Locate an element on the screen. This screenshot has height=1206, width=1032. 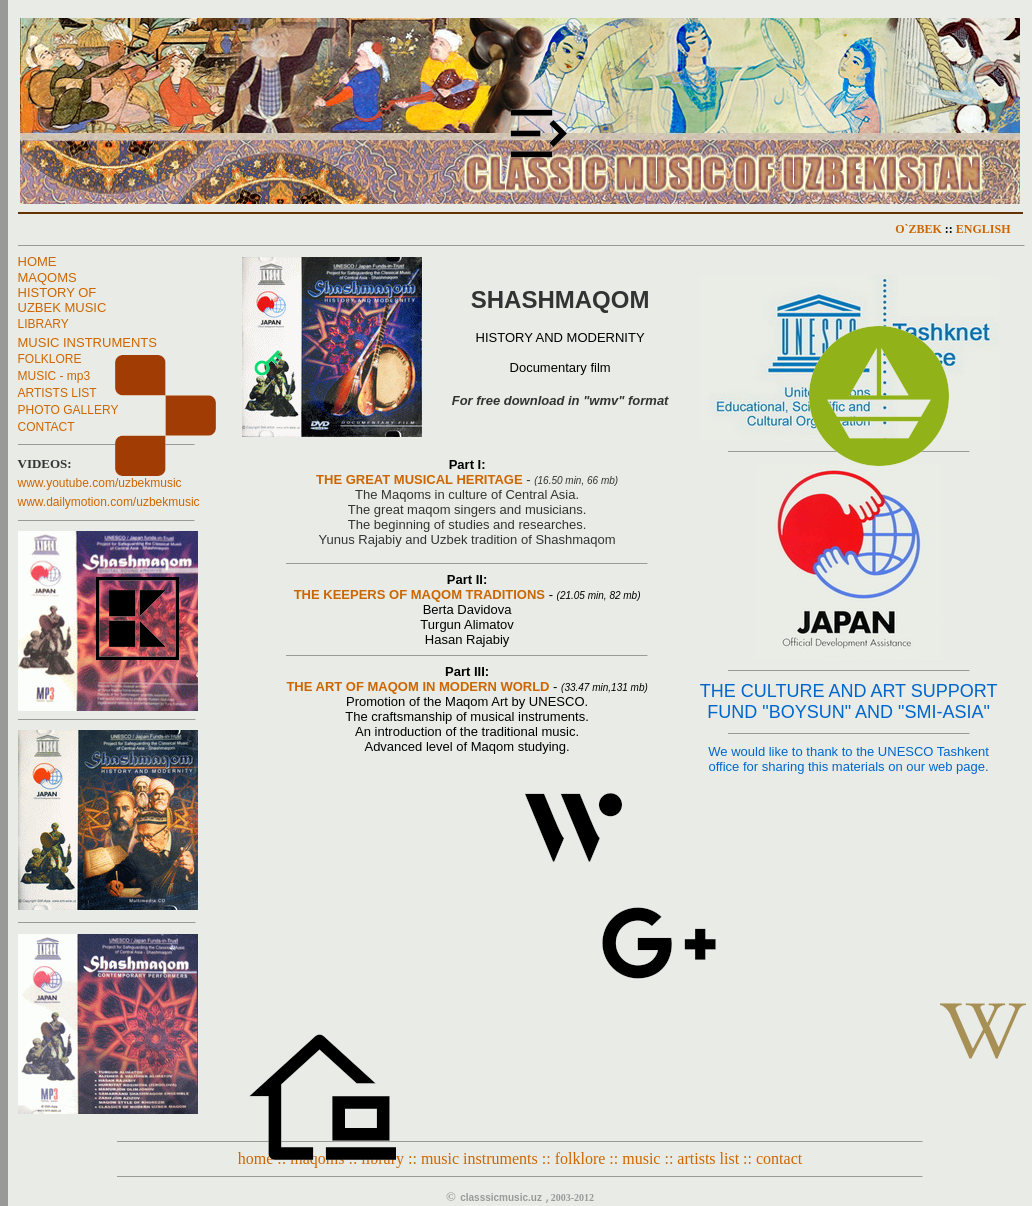
access home office or remote work settings is located at coordinates (319, 1102).